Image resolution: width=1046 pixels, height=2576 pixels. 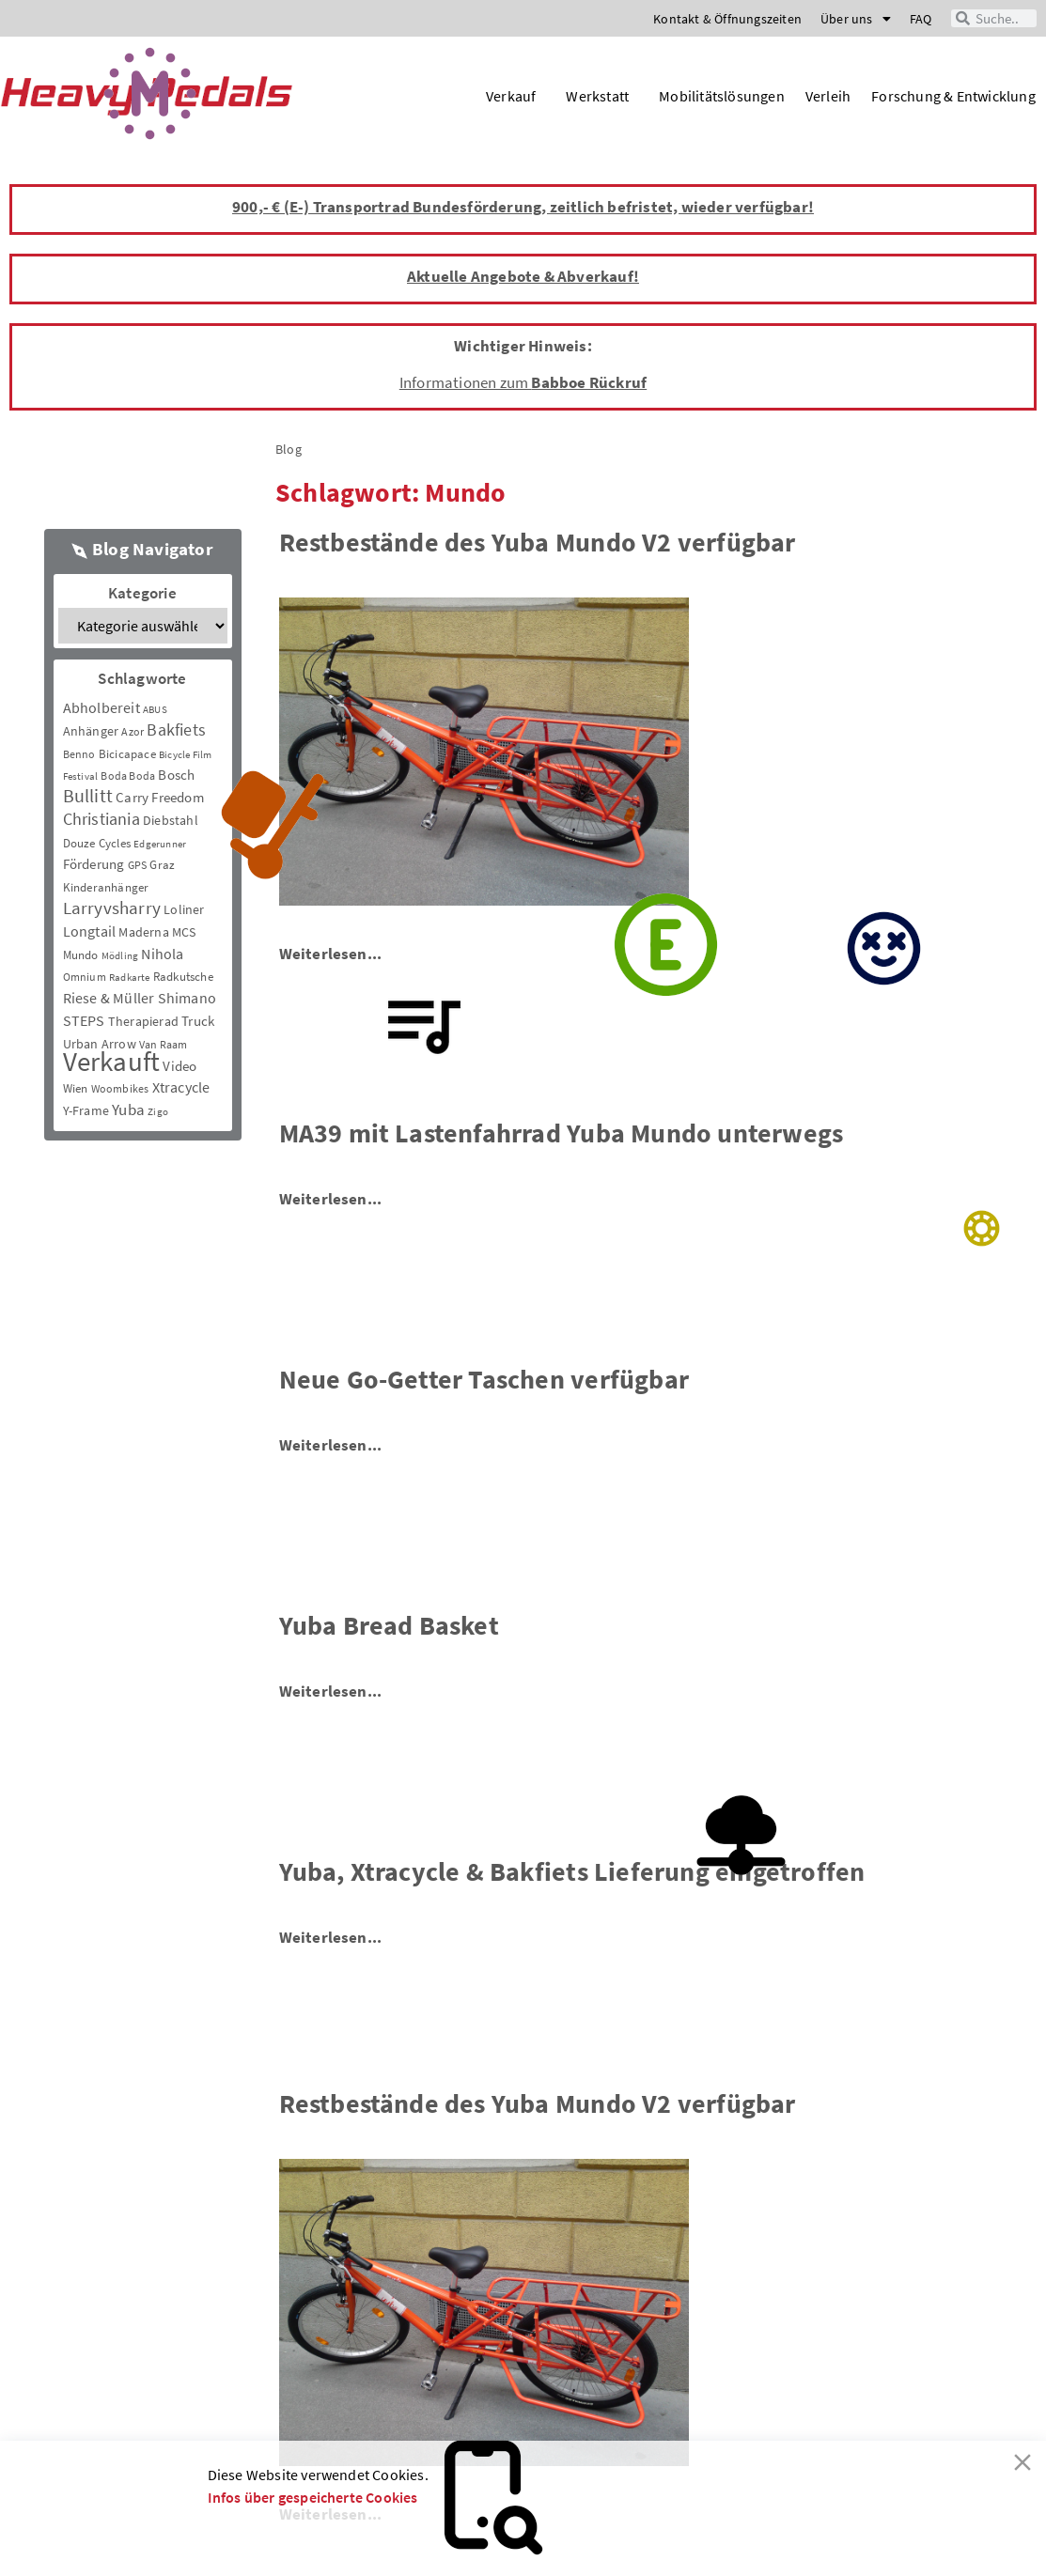 What do you see at coordinates (665, 944) in the screenshot?
I see `indicates an "E" rating or classification` at bounding box center [665, 944].